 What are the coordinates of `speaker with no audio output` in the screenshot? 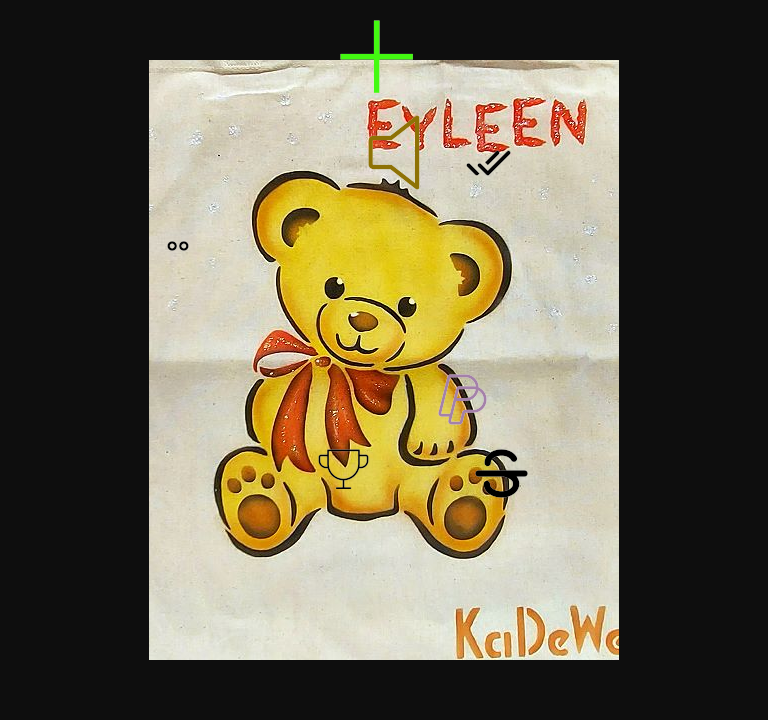 It's located at (405, 152).